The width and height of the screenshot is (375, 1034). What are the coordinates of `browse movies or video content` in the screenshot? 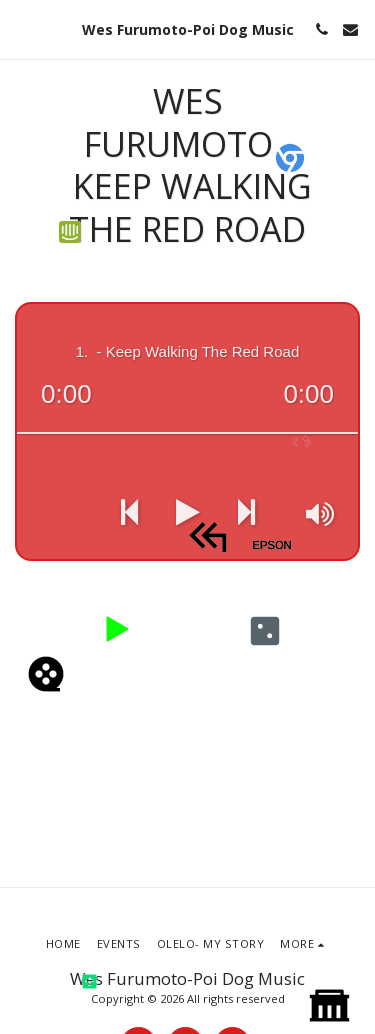 It's located at (46, 674).